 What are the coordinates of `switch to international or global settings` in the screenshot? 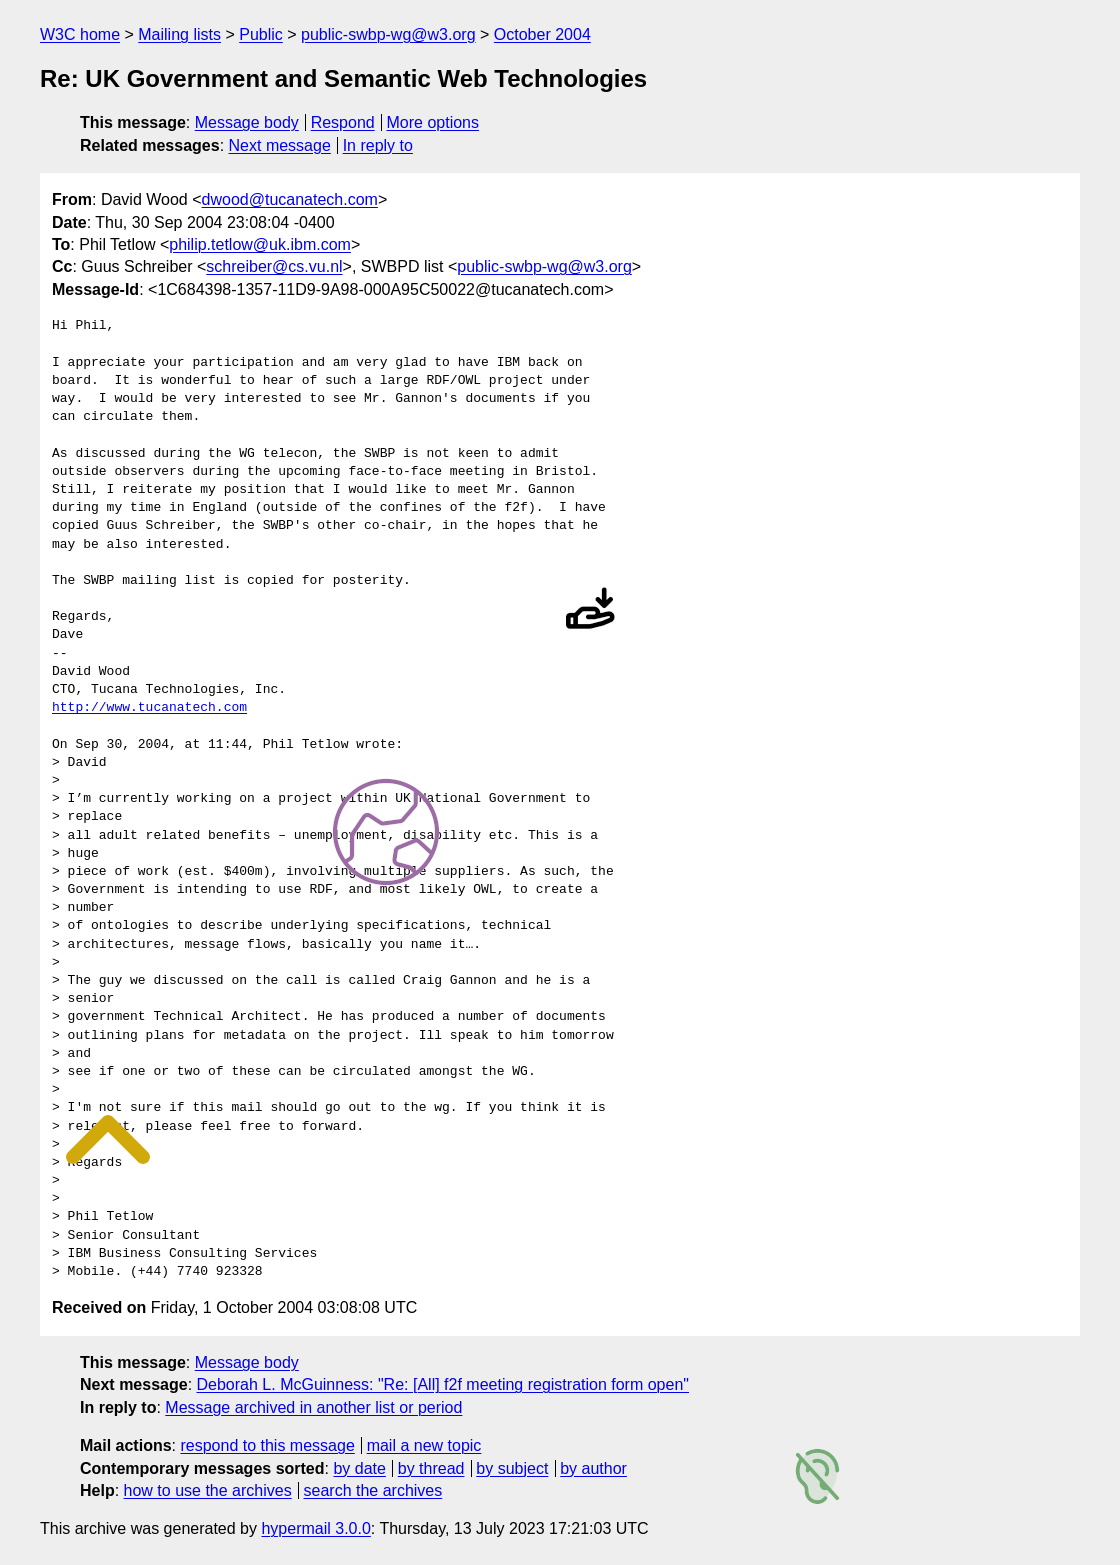 It's located at (386, 832).